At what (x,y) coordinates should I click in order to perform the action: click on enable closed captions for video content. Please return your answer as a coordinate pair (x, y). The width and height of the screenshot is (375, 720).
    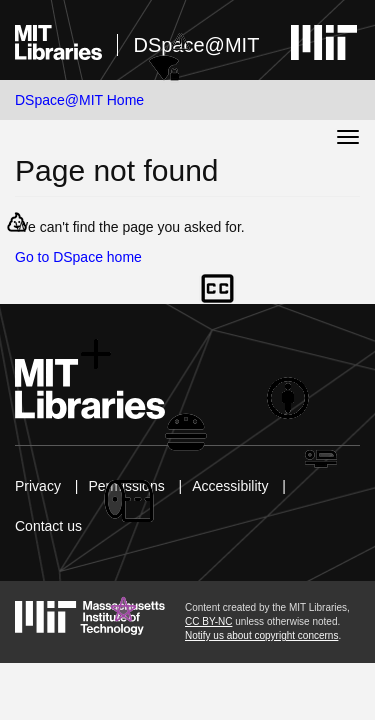
    Looking at the image, I should click on (217, 288).